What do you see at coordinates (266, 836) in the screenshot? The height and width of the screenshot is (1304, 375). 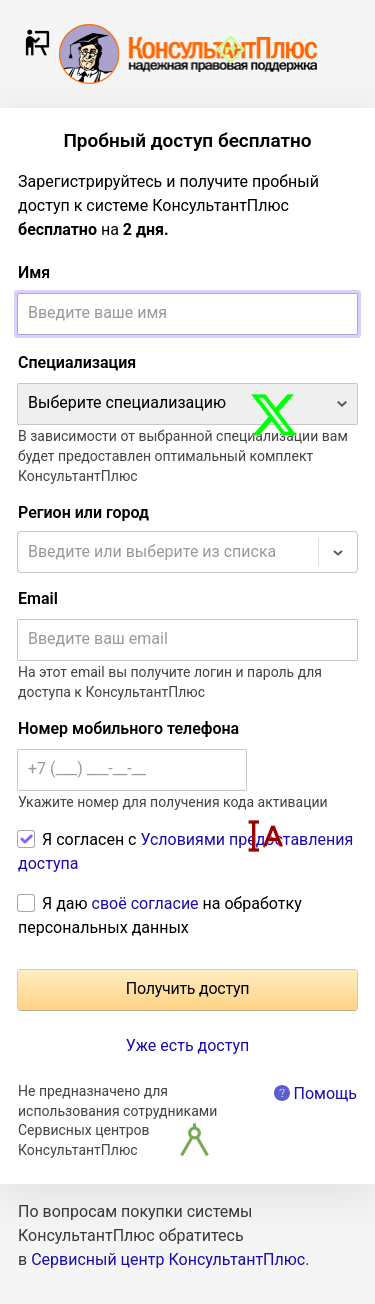 I see `adjust text line height spacing` at bounding box center [266, 836].